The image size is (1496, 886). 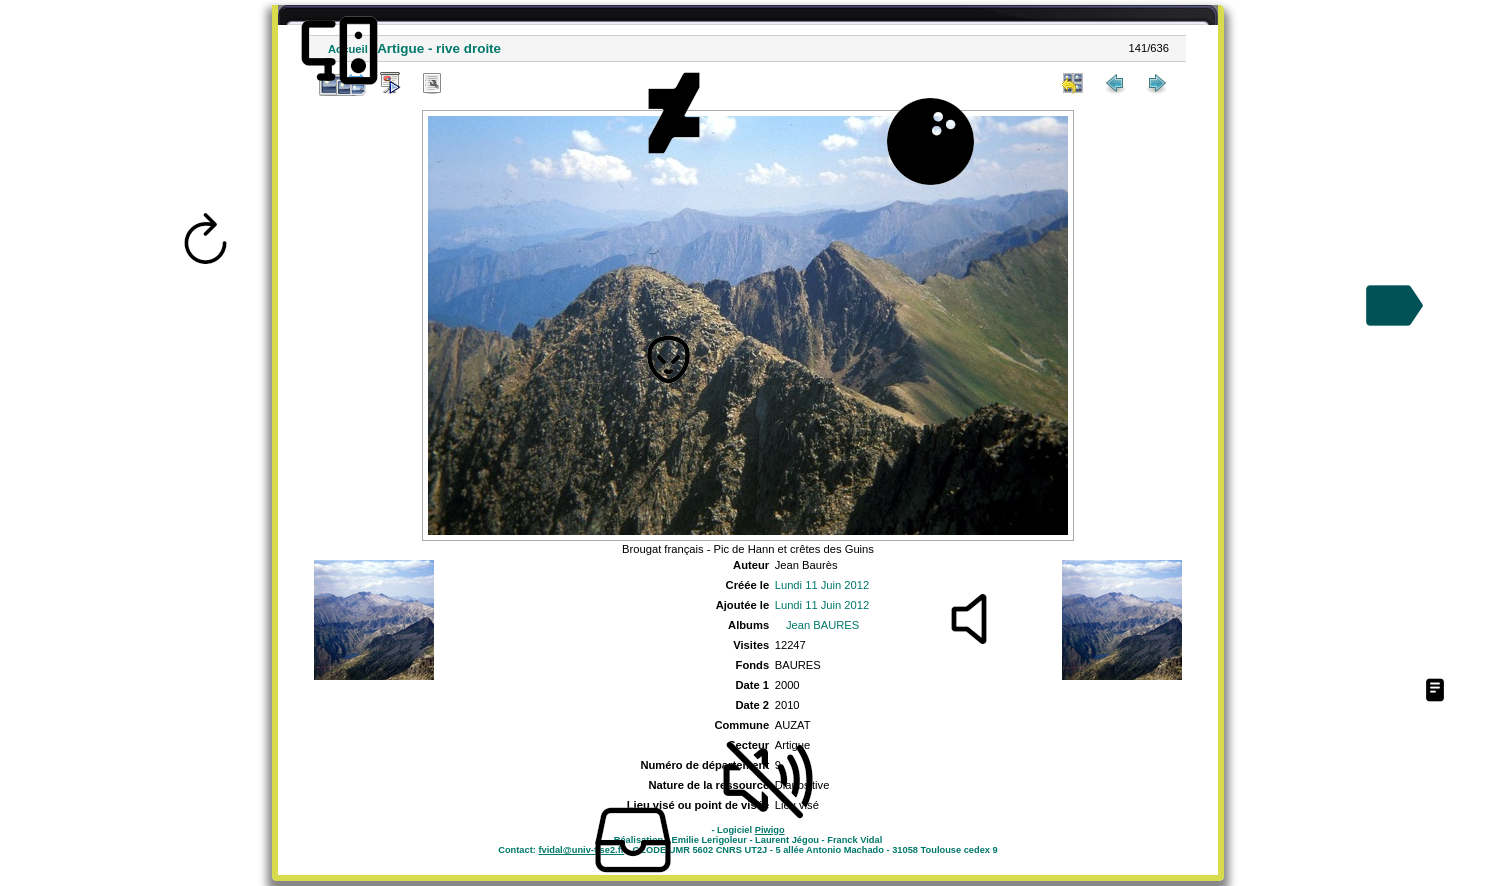 I want to click on refresh or reload the current page, so click(x=205, y=238).